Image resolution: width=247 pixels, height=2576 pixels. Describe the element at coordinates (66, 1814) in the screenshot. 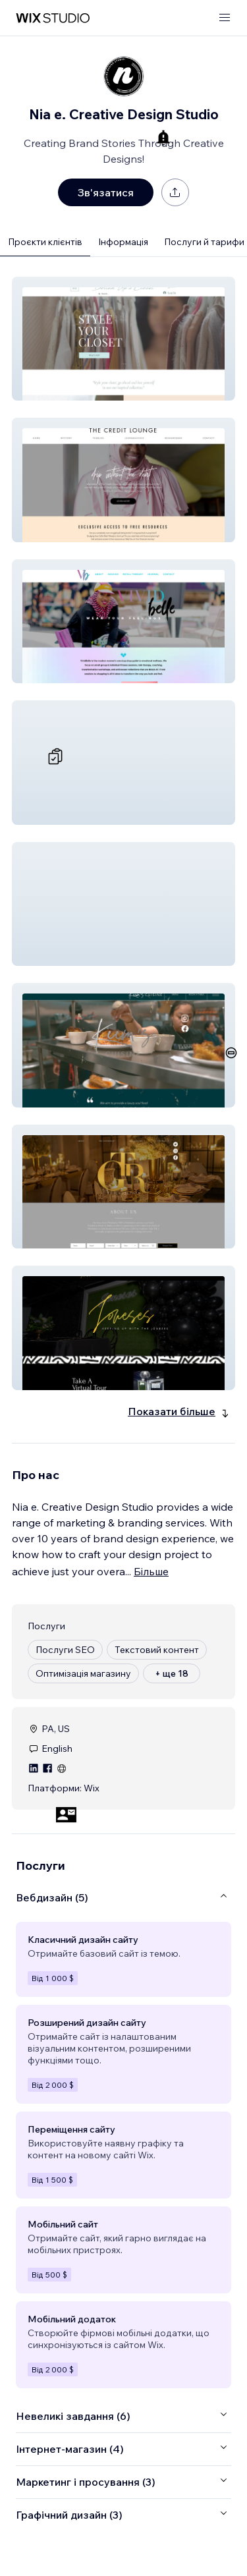

I see `access contact information via email` at that location.